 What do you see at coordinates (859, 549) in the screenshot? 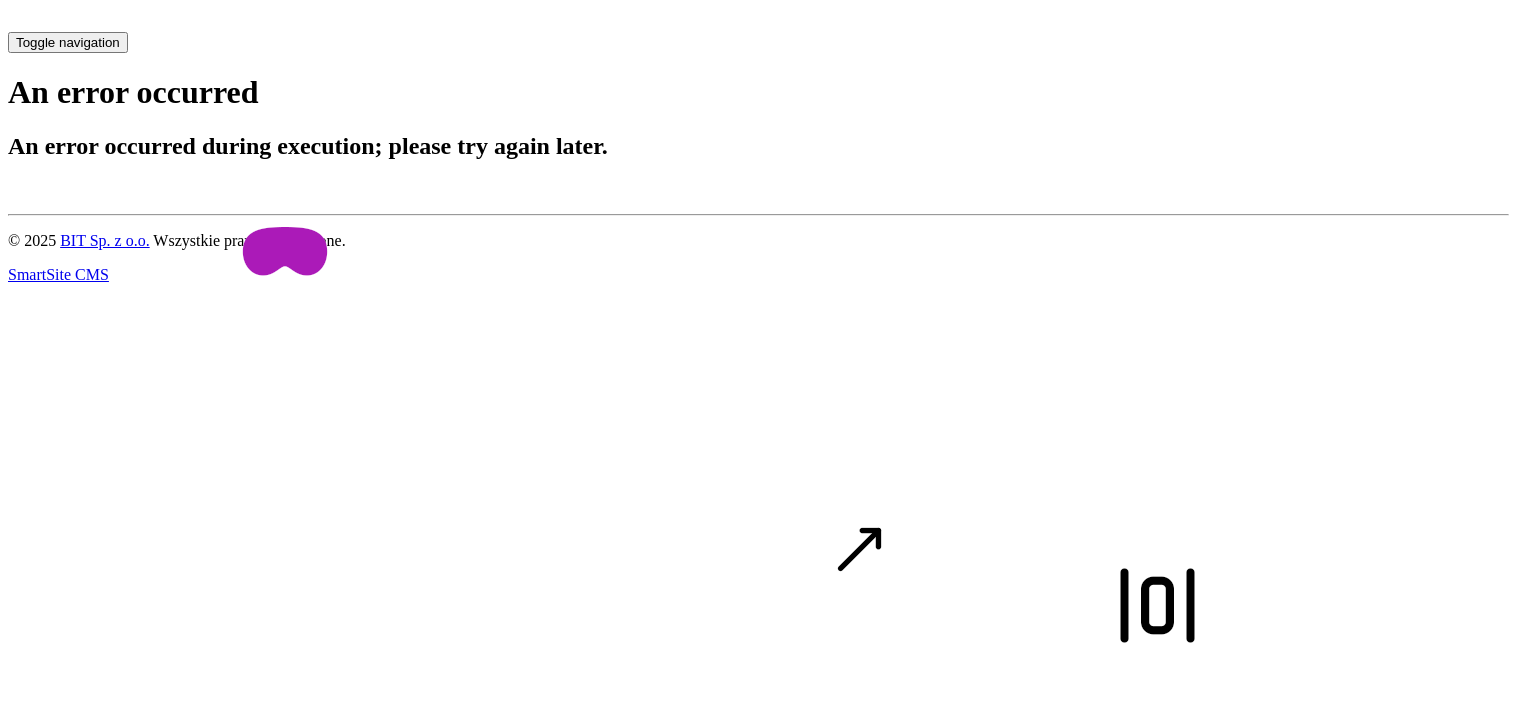
I see `move item to upper right position` at bounding box center [859, 549].